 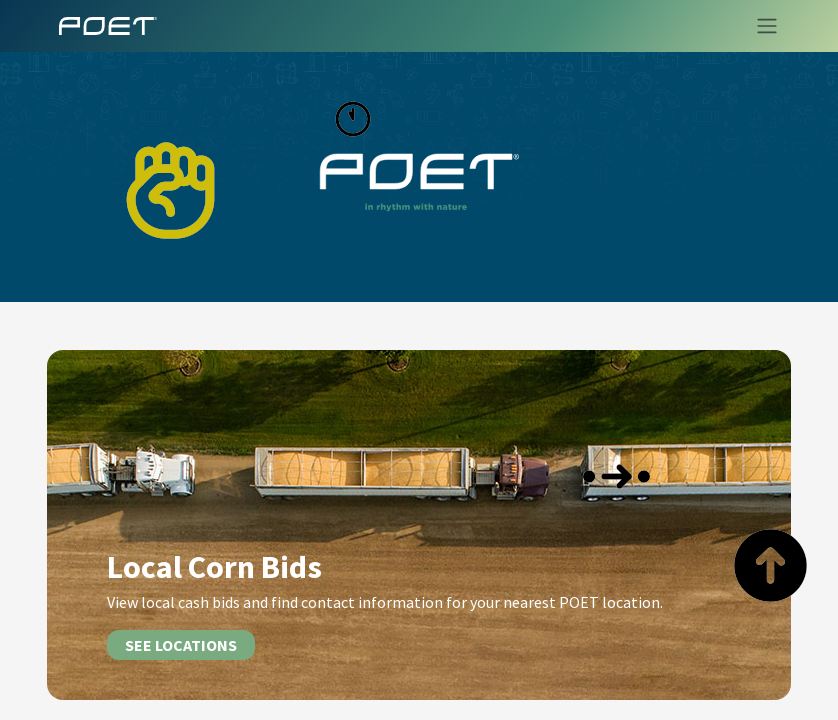 I want to click on indicates 11 o'clock time, so click(x=353, y=119).